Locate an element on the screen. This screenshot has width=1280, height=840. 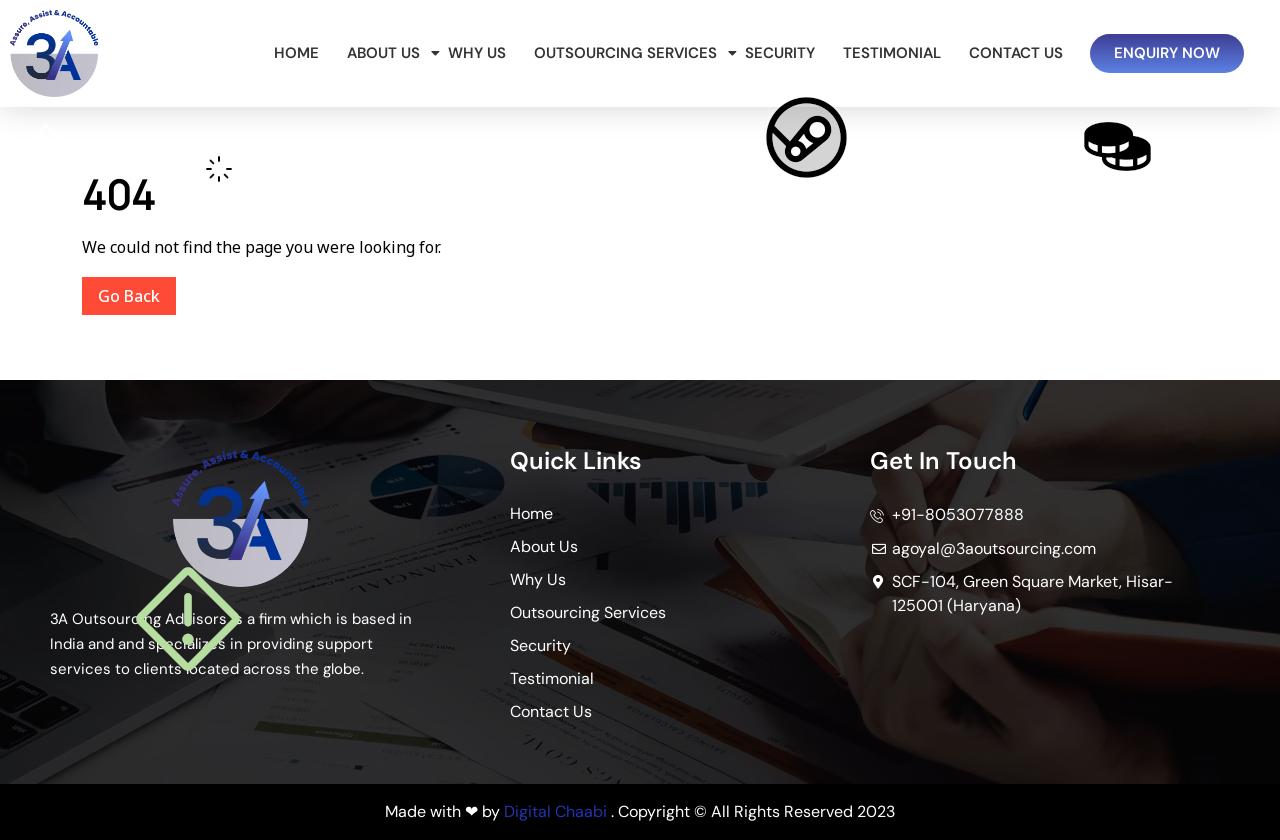
indicates a warning or caution state is located at coordinates (188, 619).